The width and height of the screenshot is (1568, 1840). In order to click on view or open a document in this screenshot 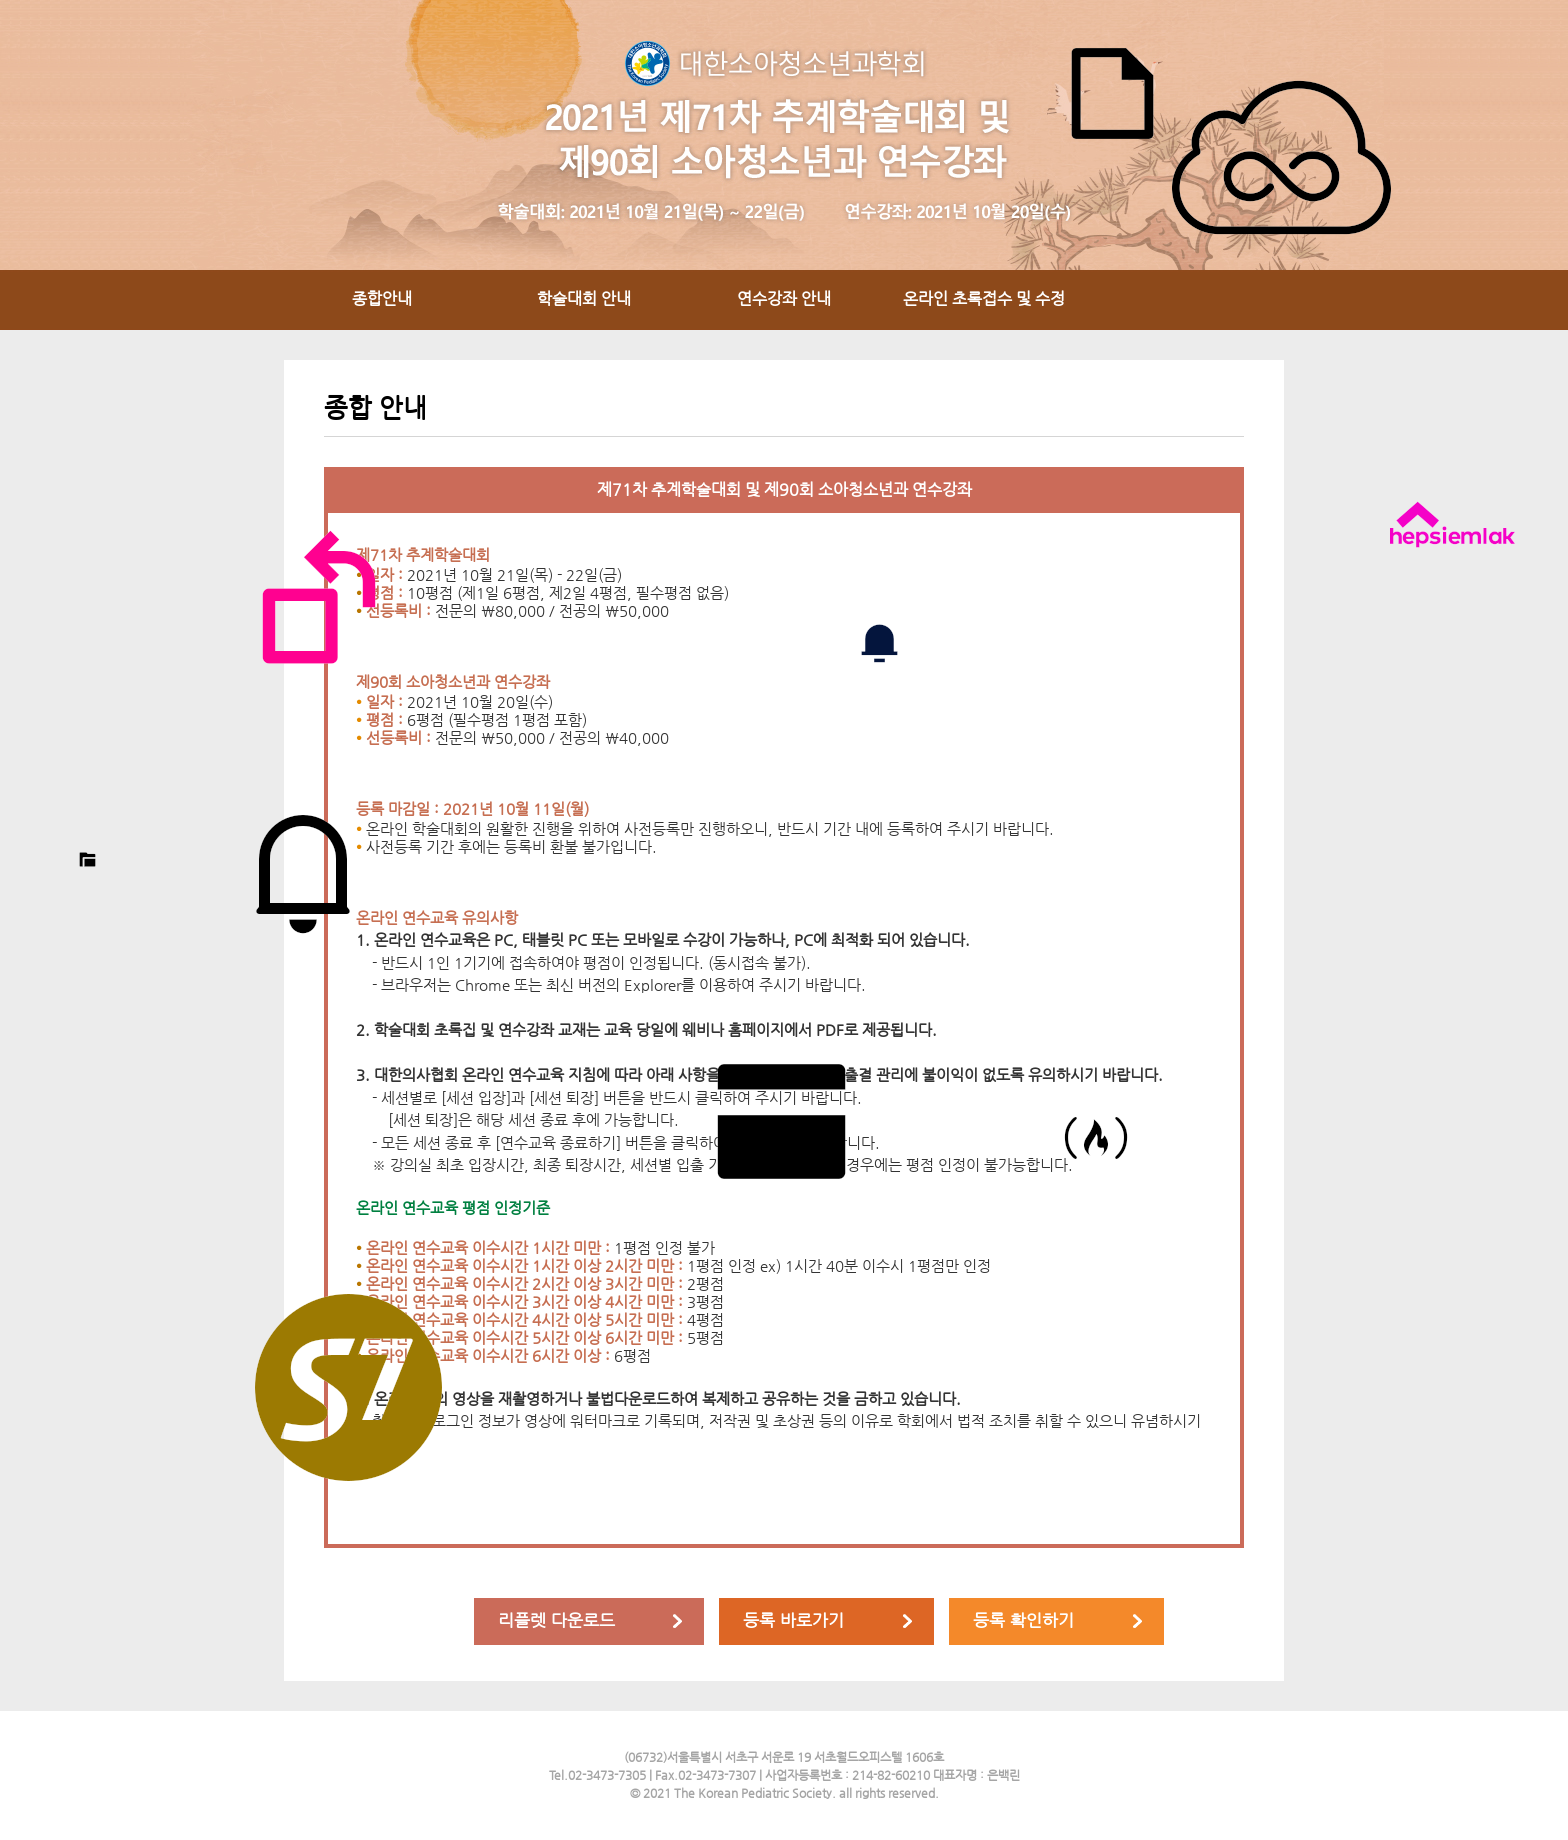, I will do `click(1112, 93)`.